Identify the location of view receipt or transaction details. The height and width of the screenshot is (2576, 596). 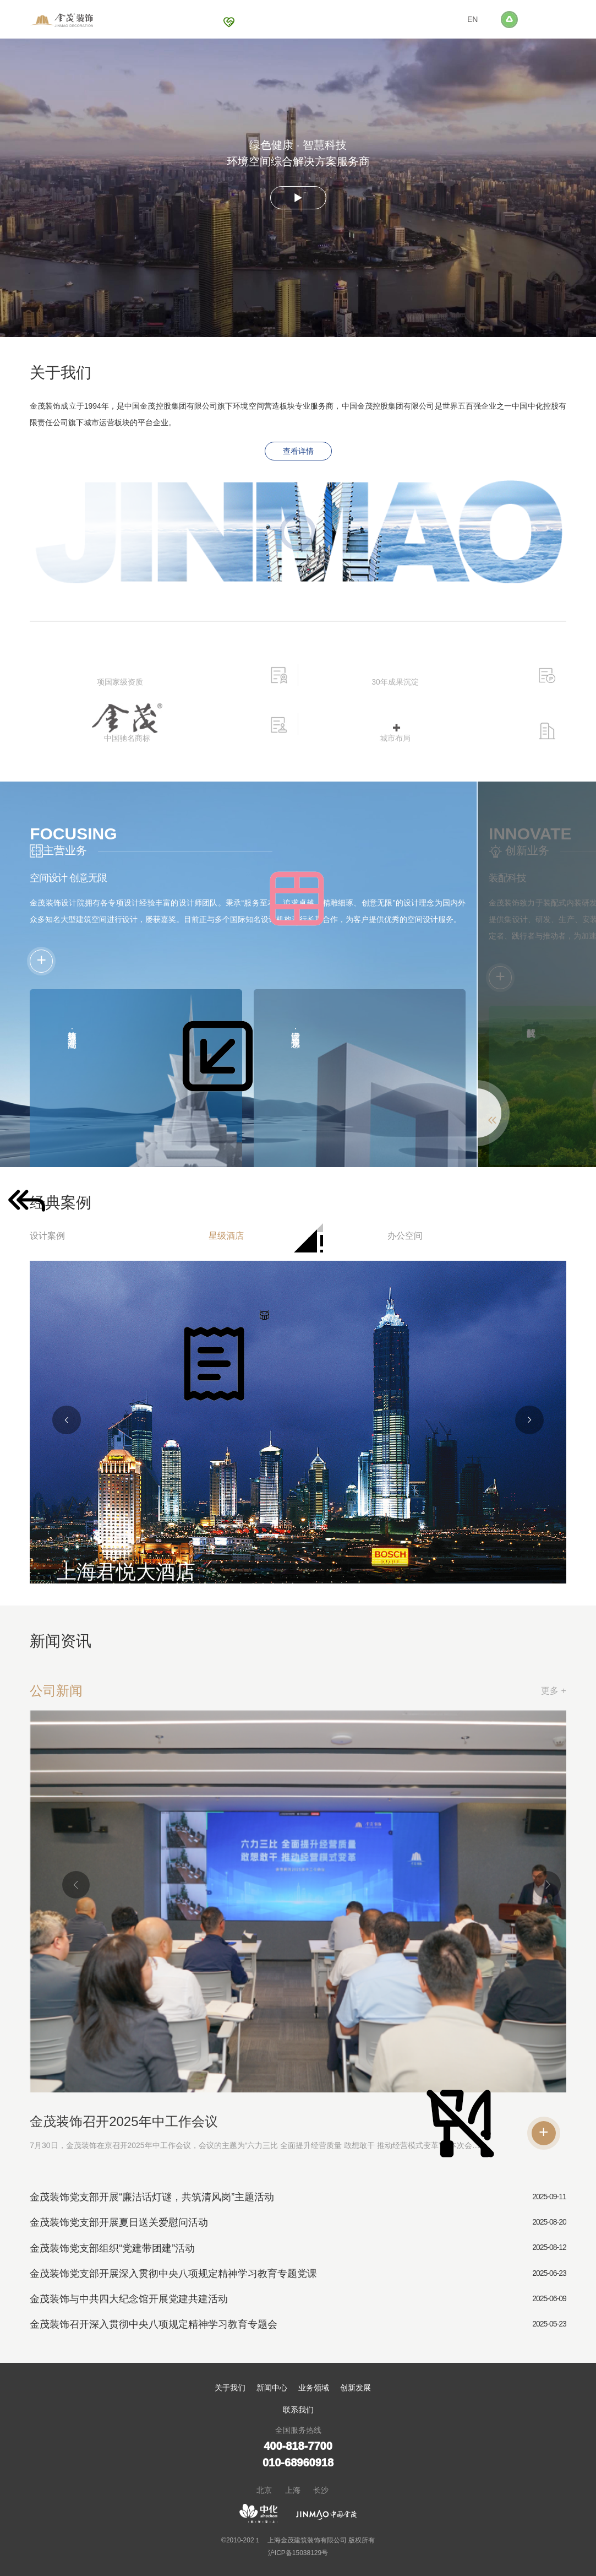
(214, 1364).